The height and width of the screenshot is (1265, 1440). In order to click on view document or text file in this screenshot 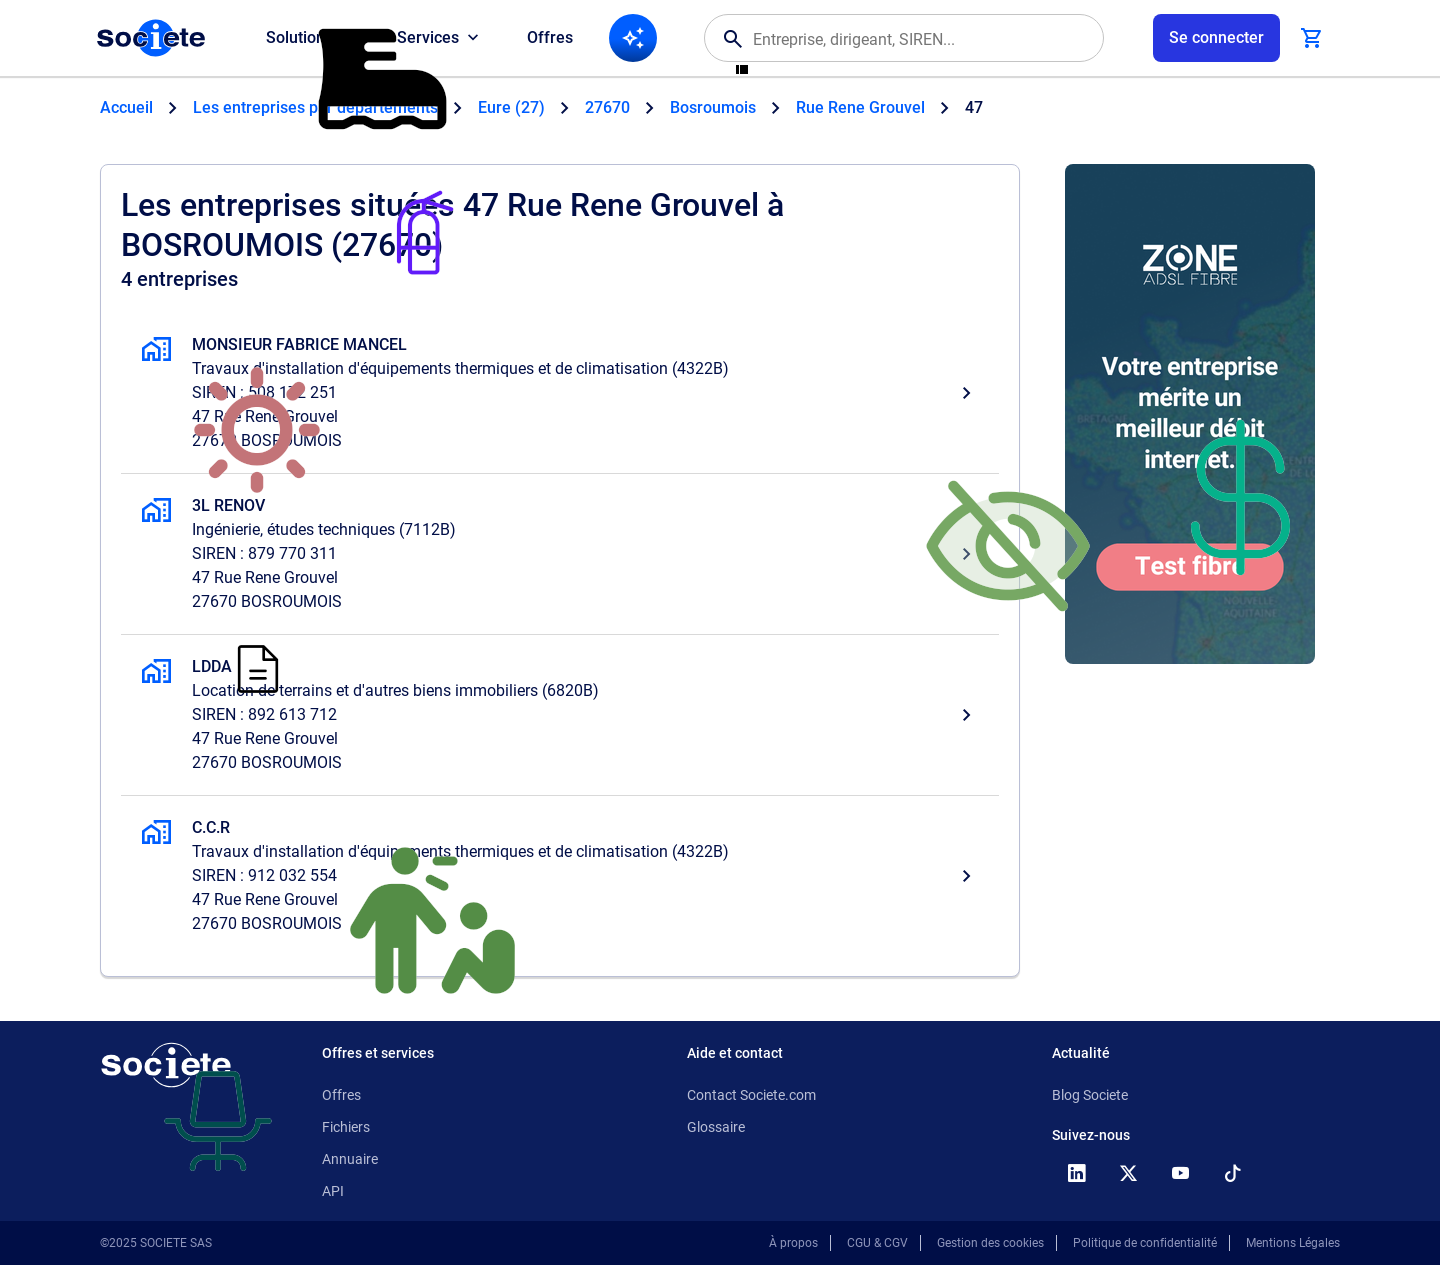, I will do `click(258, 669)`.